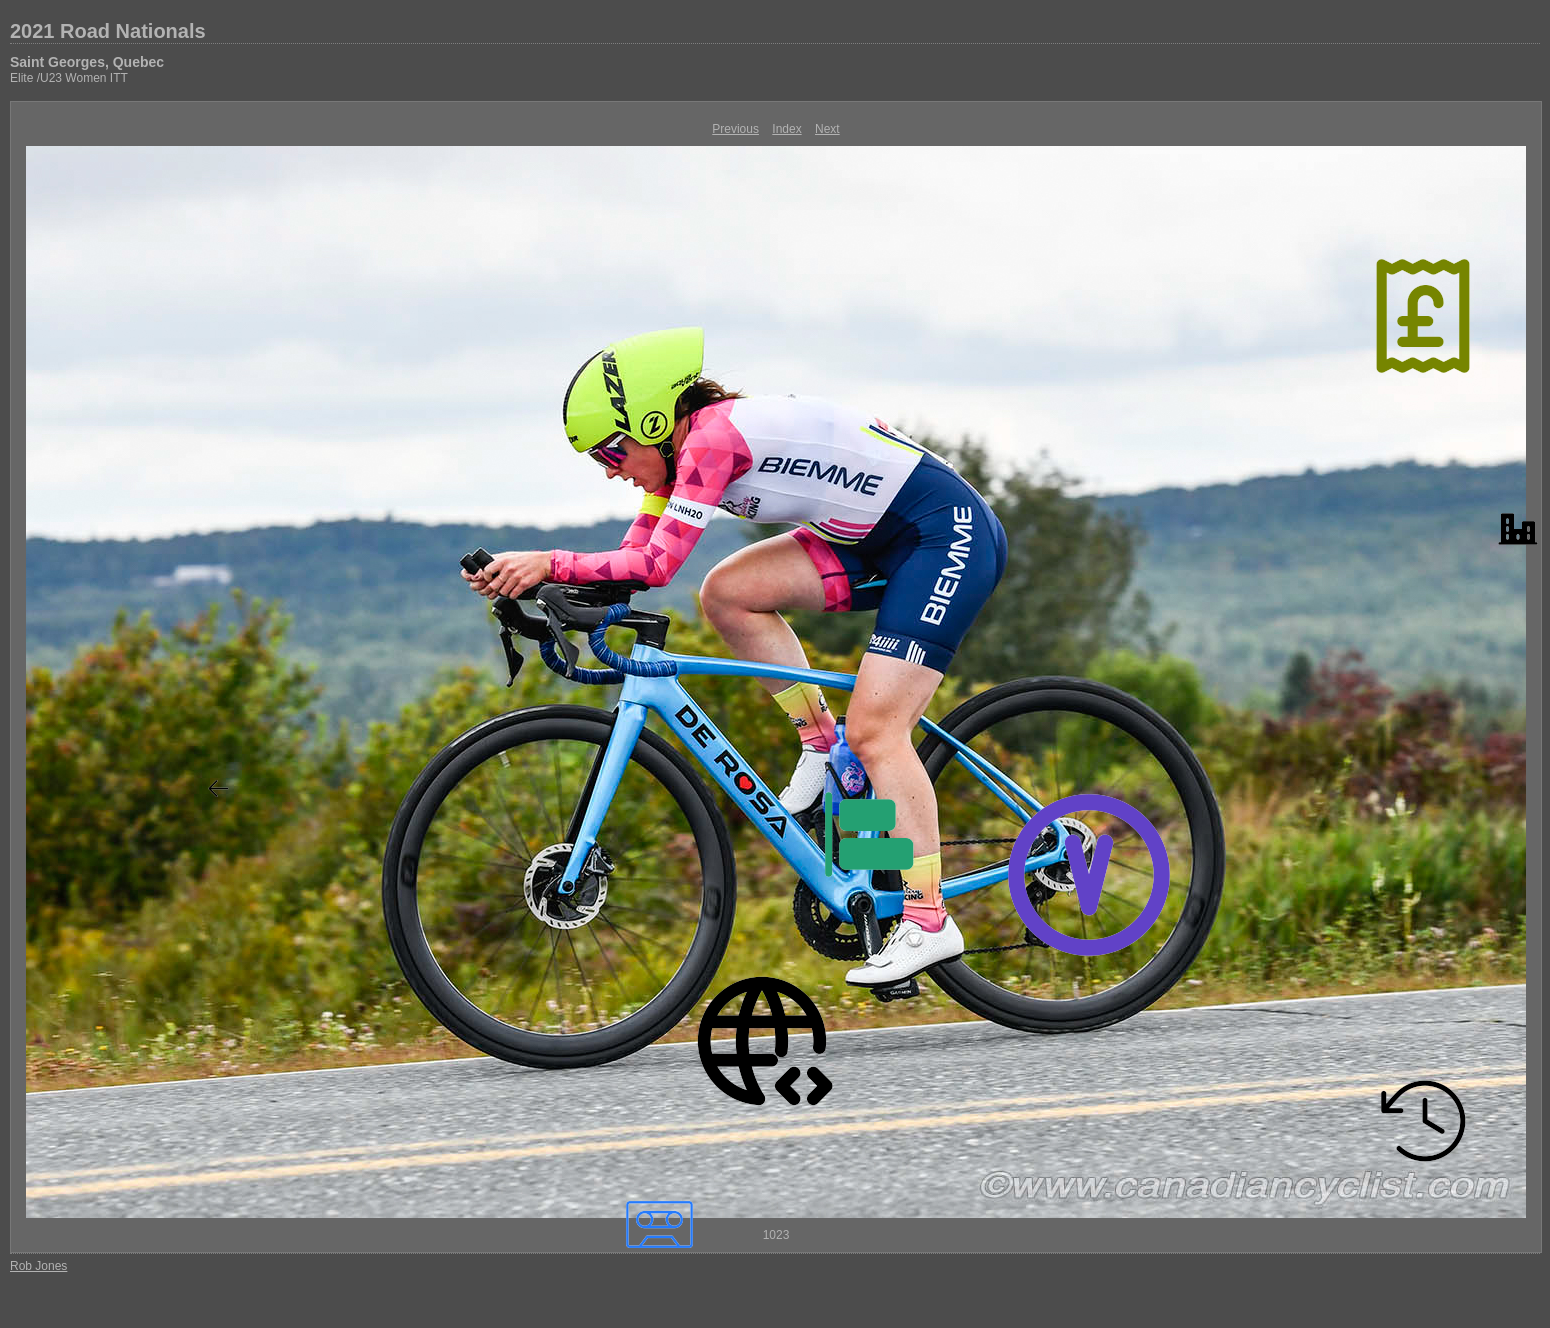 The width and height of the screenshot is (1550, 1328). Describe the element at coordinates (1089, 875) in the screenshot. I see `indicates a verified status or account` at that location.